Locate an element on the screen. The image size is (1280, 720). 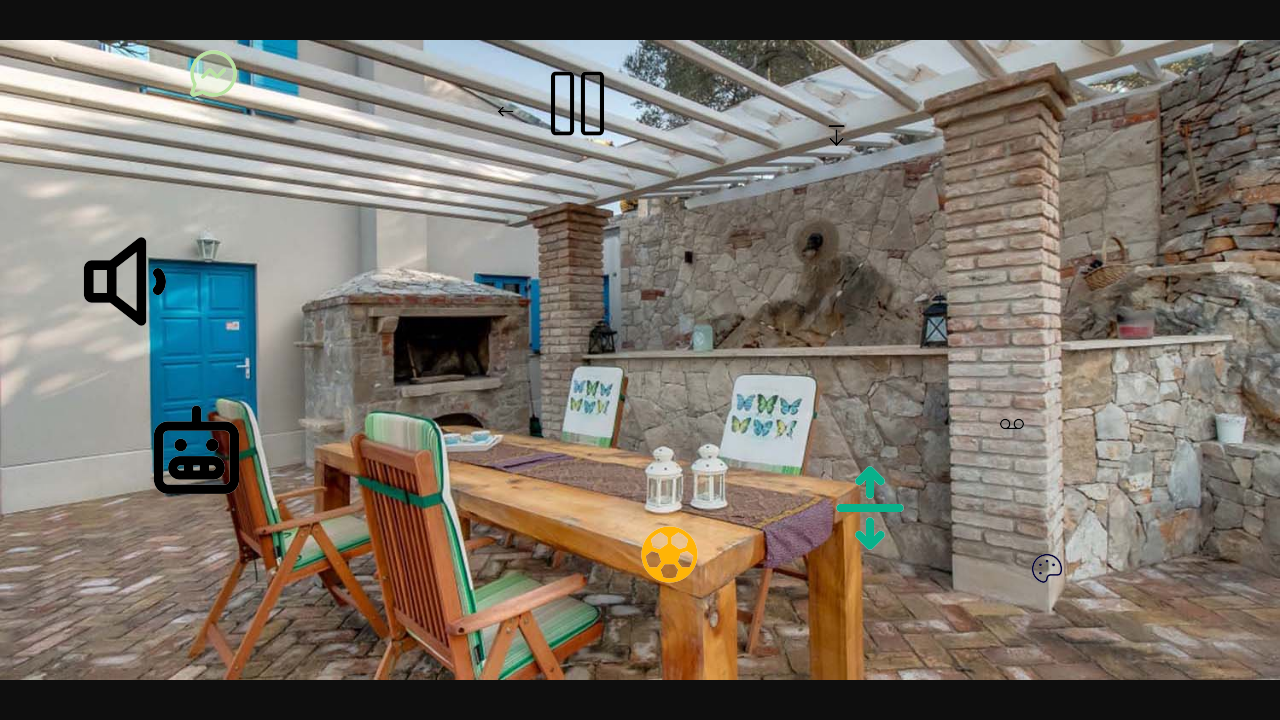
access soccer or football-related content is located at coordinates (669, 554).